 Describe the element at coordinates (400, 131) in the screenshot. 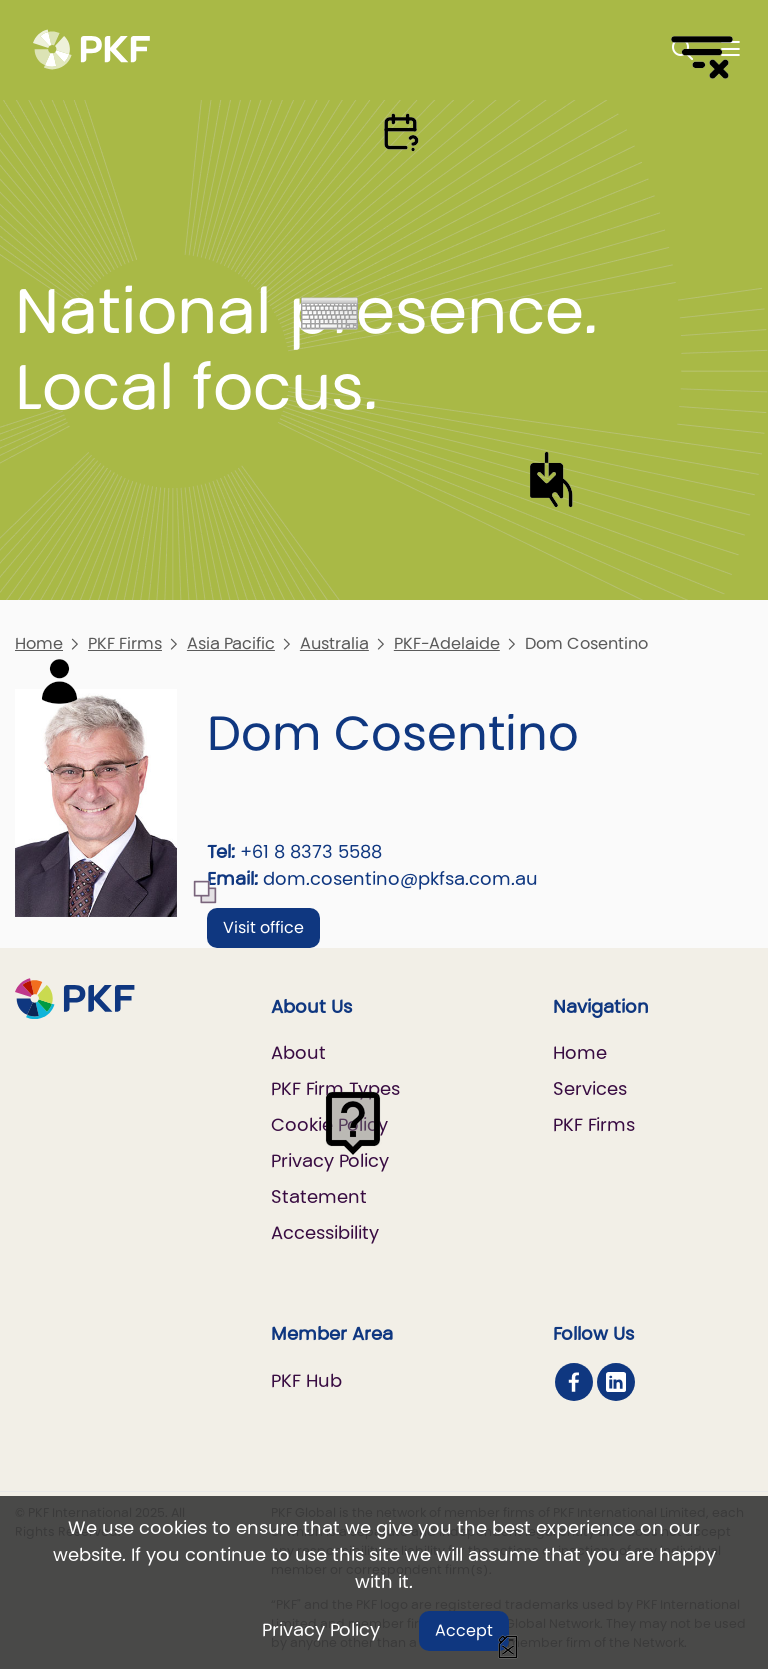

I see `check for unconfirmed or pending events` at that location.